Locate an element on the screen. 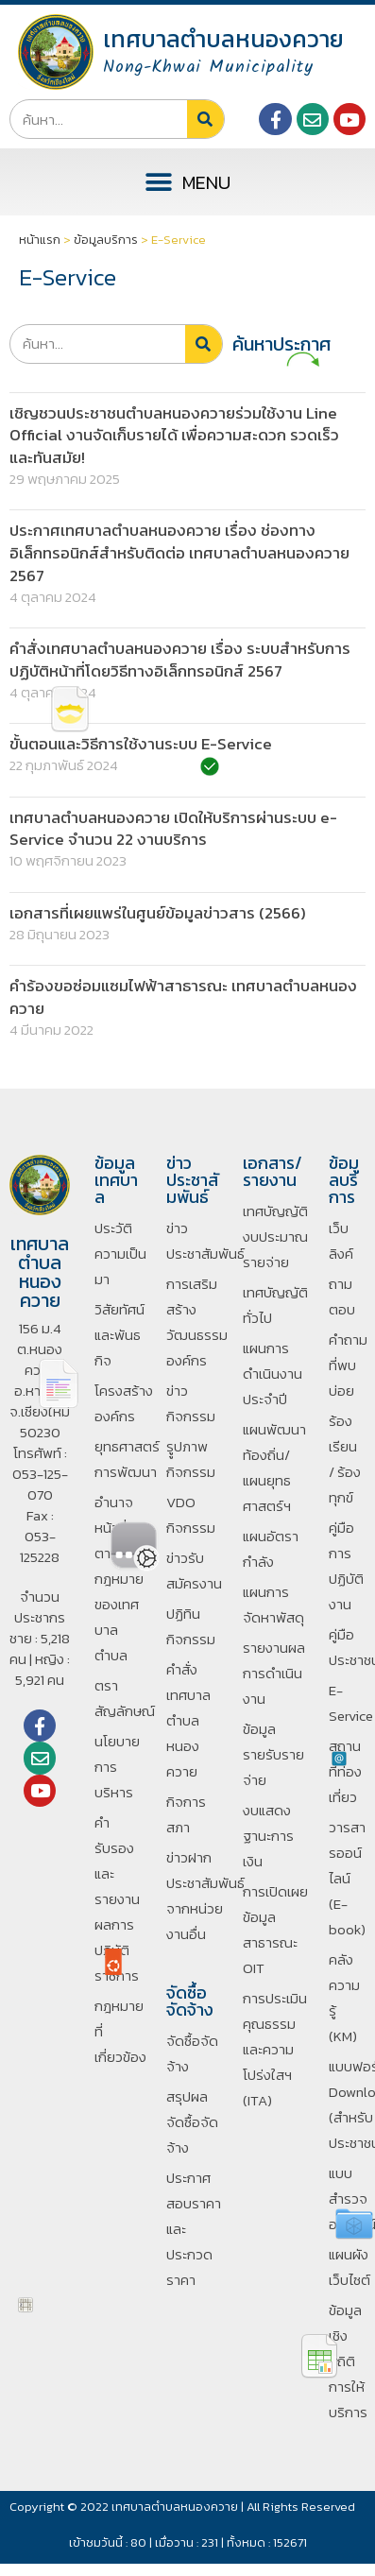  open developer tools or IDE is located at coordinates (59, 1383).